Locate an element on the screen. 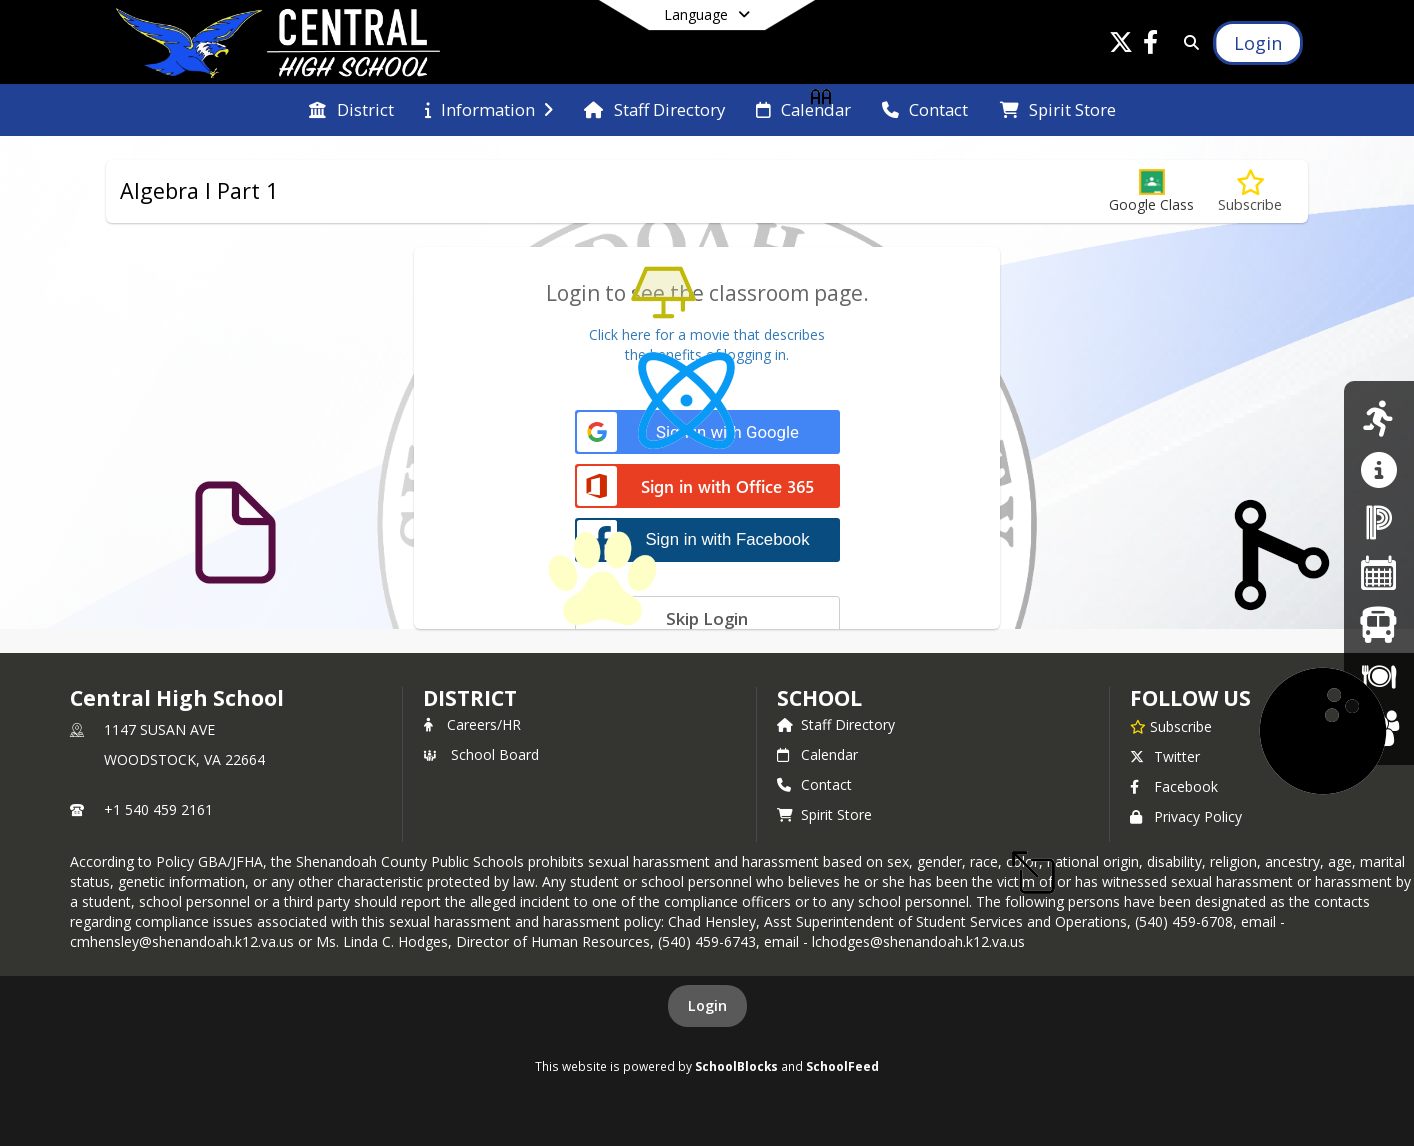  access pet-related features or settings is located at coordinates (602, 578).